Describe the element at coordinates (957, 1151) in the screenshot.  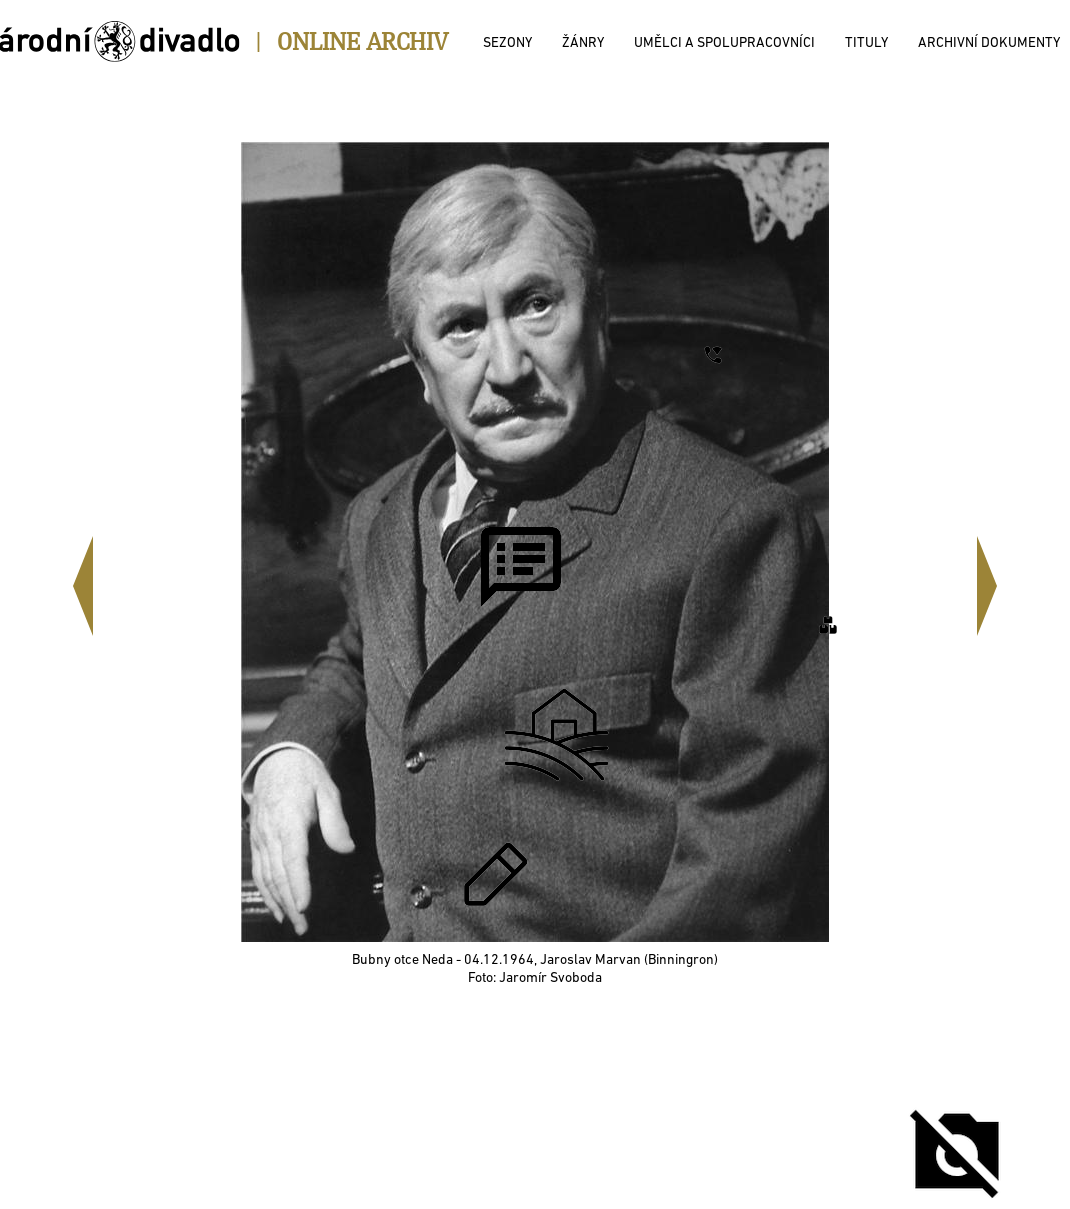
I see `photography not allowed in this area` at that location.